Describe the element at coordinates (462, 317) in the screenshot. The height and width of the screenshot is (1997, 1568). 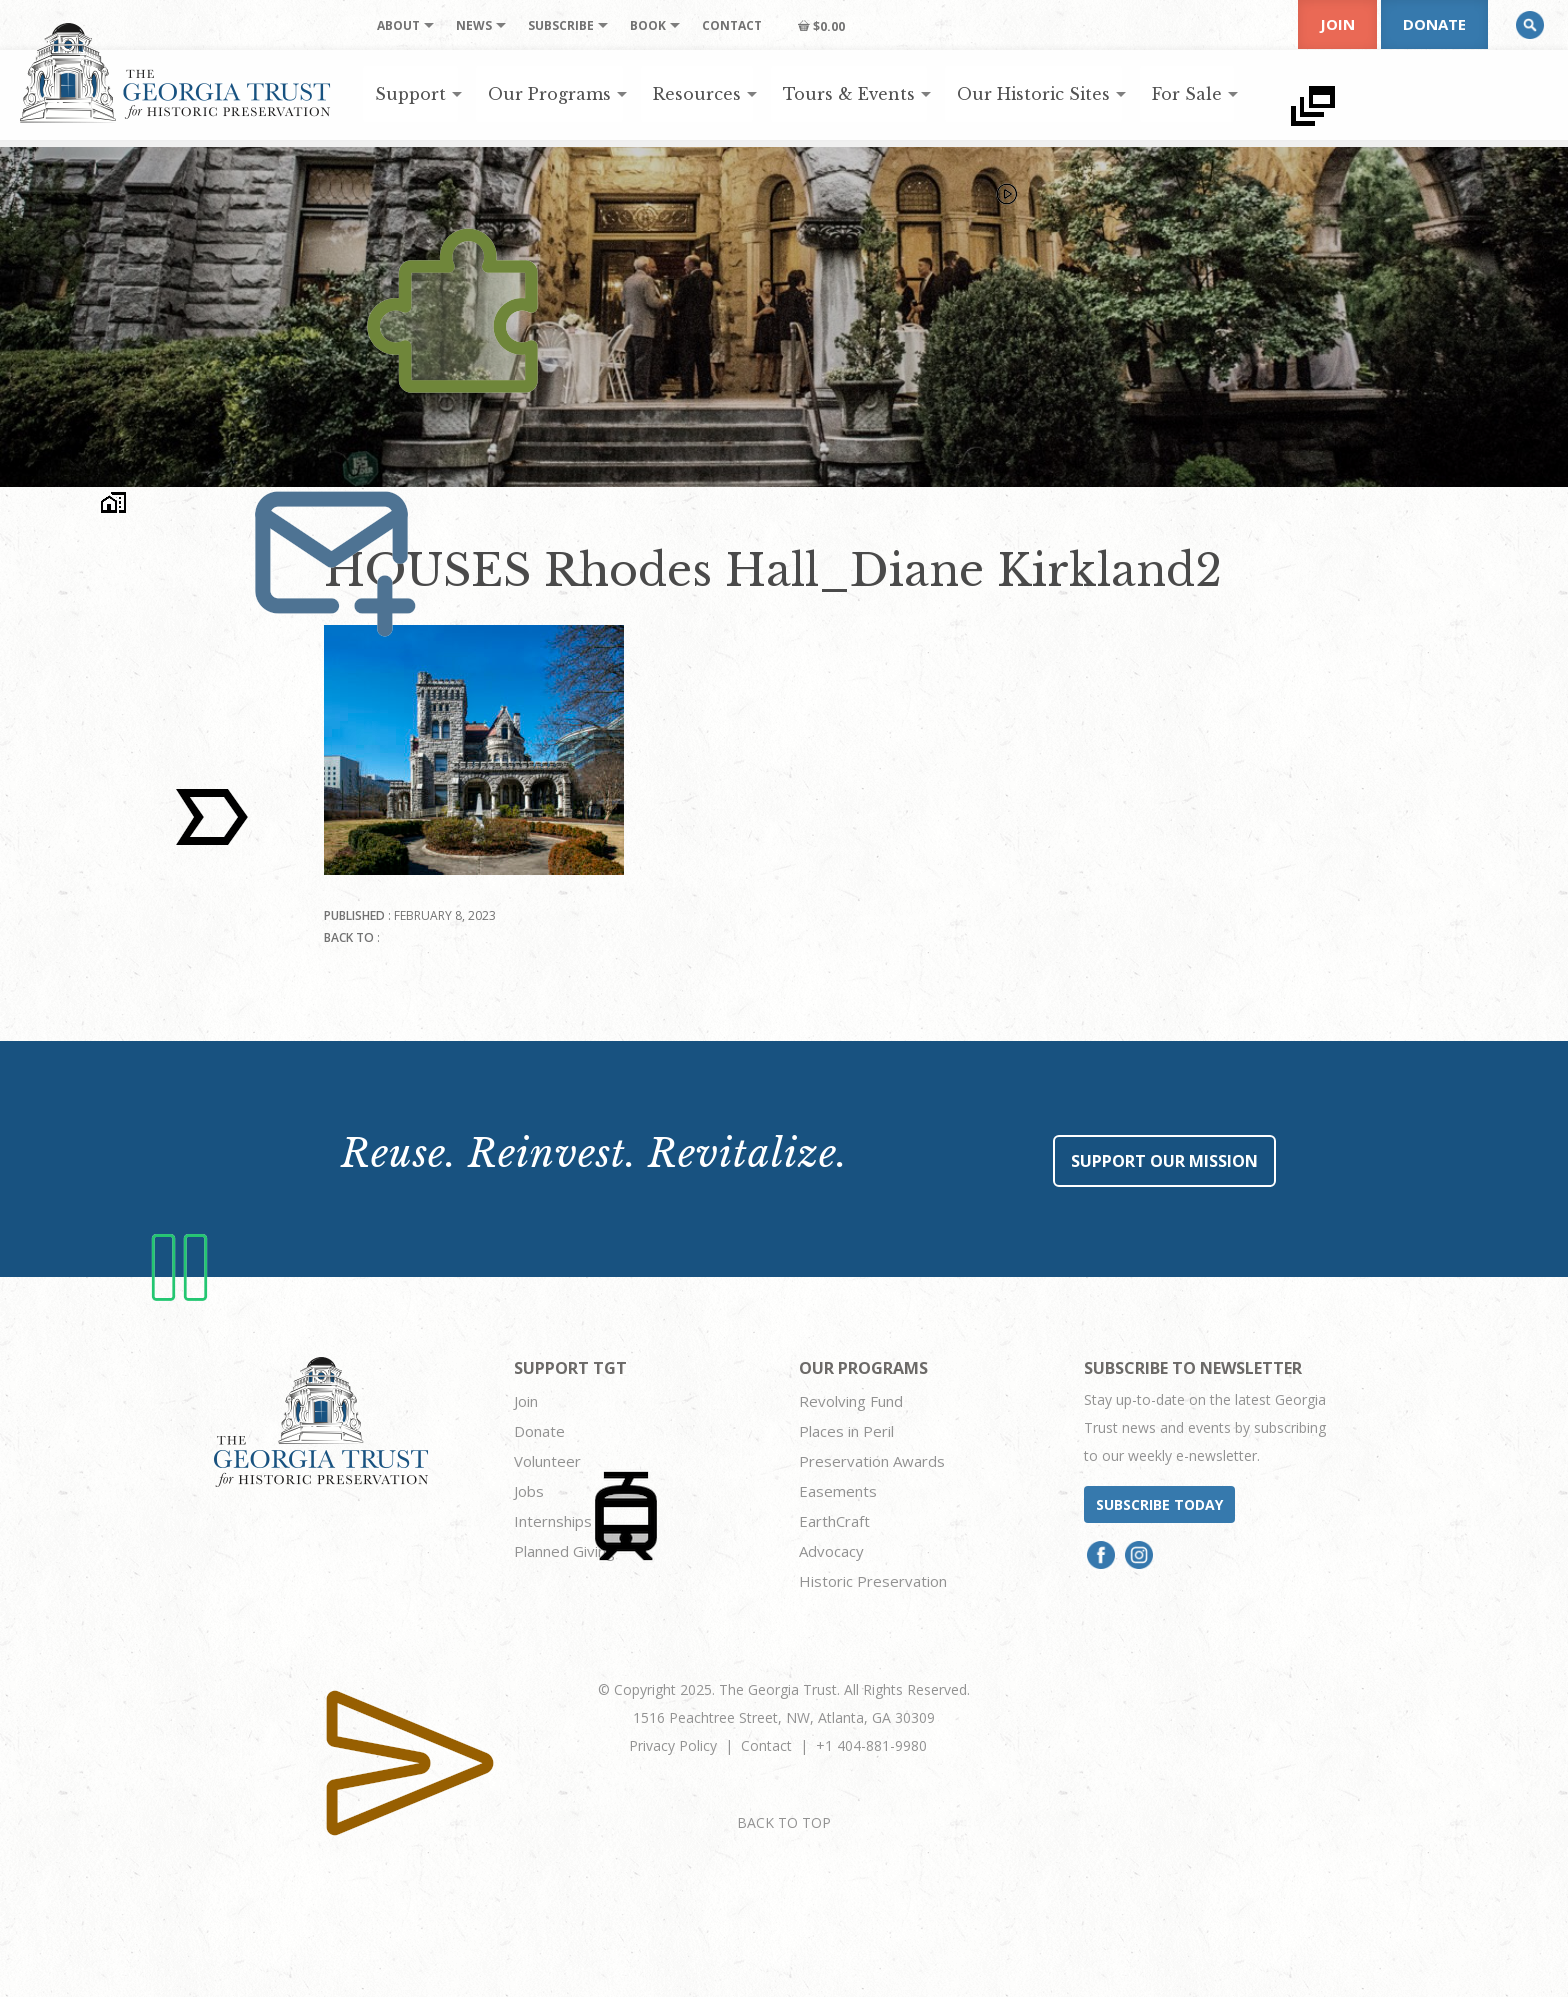
I see `access plugins or extensions` at that location.